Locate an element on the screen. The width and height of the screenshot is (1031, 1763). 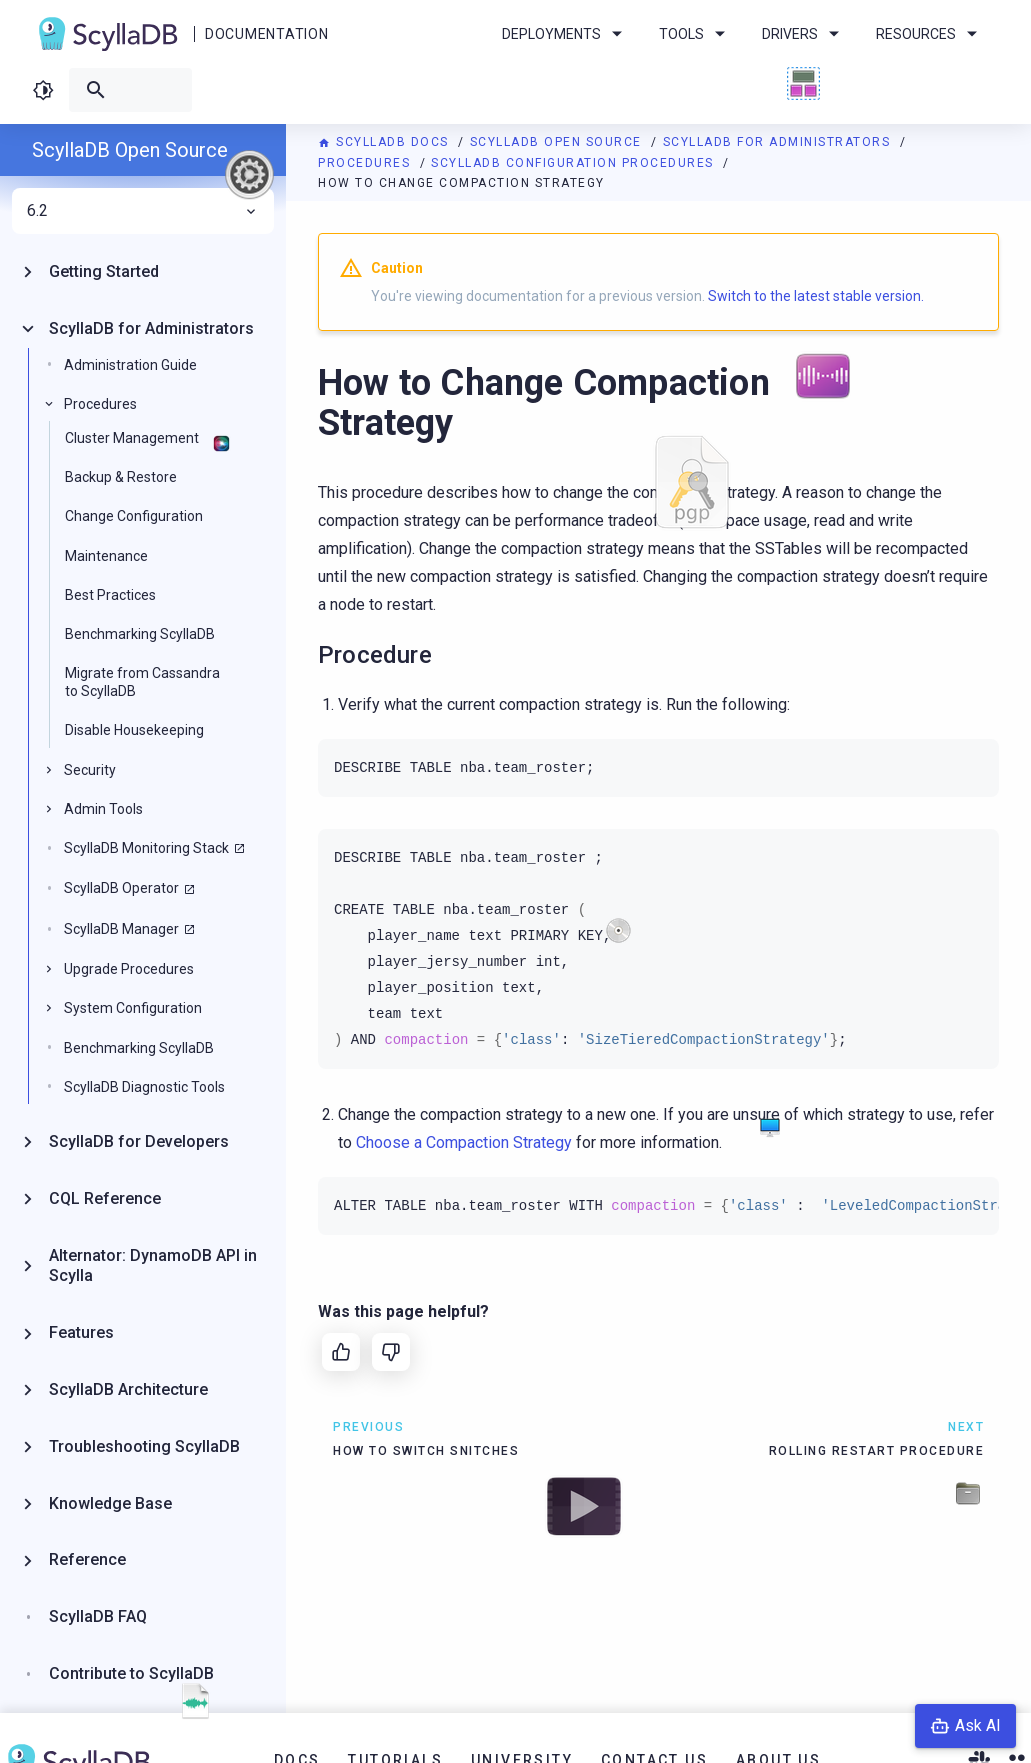
access desktop or computer settings is located at coordinates (770, 1128).